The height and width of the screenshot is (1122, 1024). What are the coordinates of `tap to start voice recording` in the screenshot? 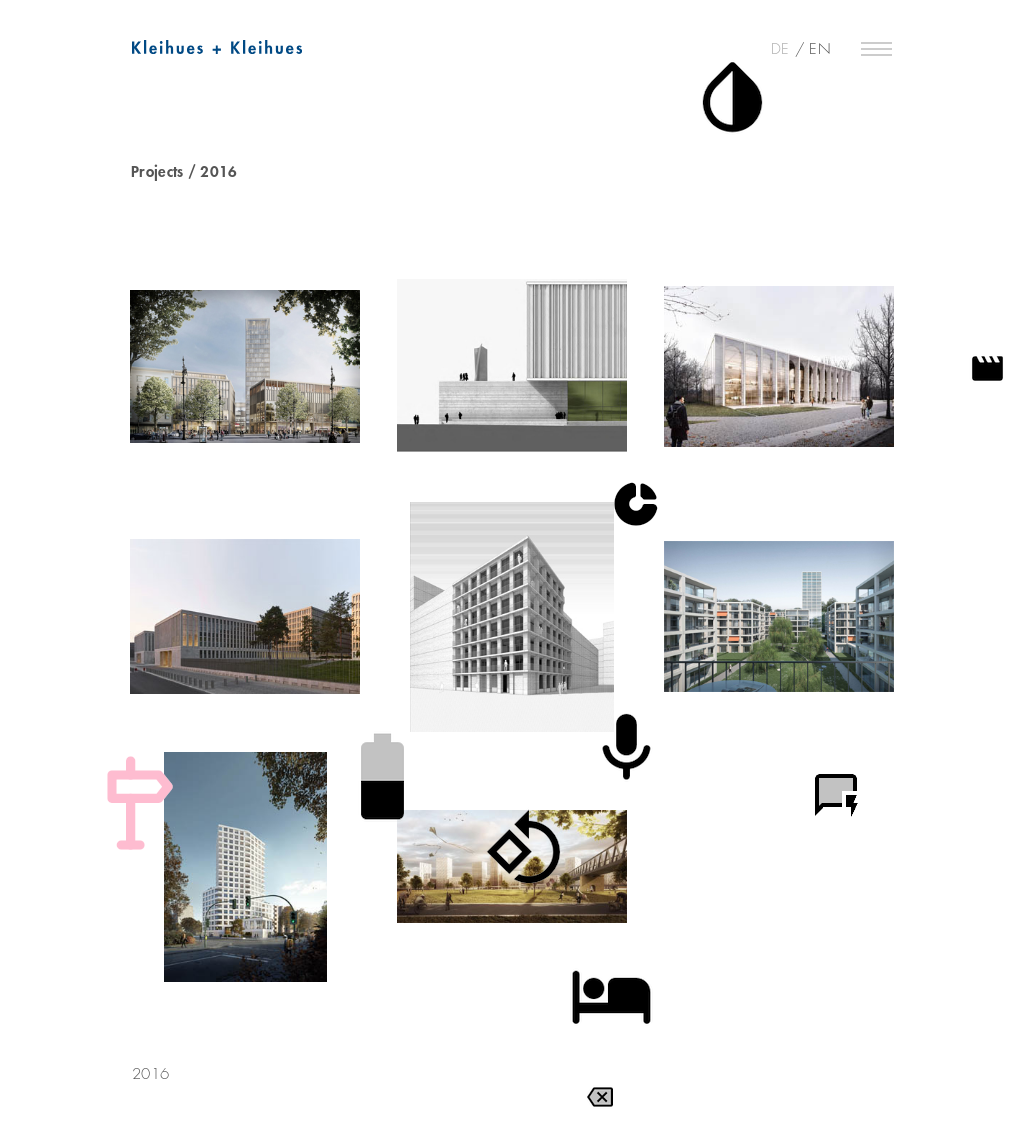 It's located at (626, 748).